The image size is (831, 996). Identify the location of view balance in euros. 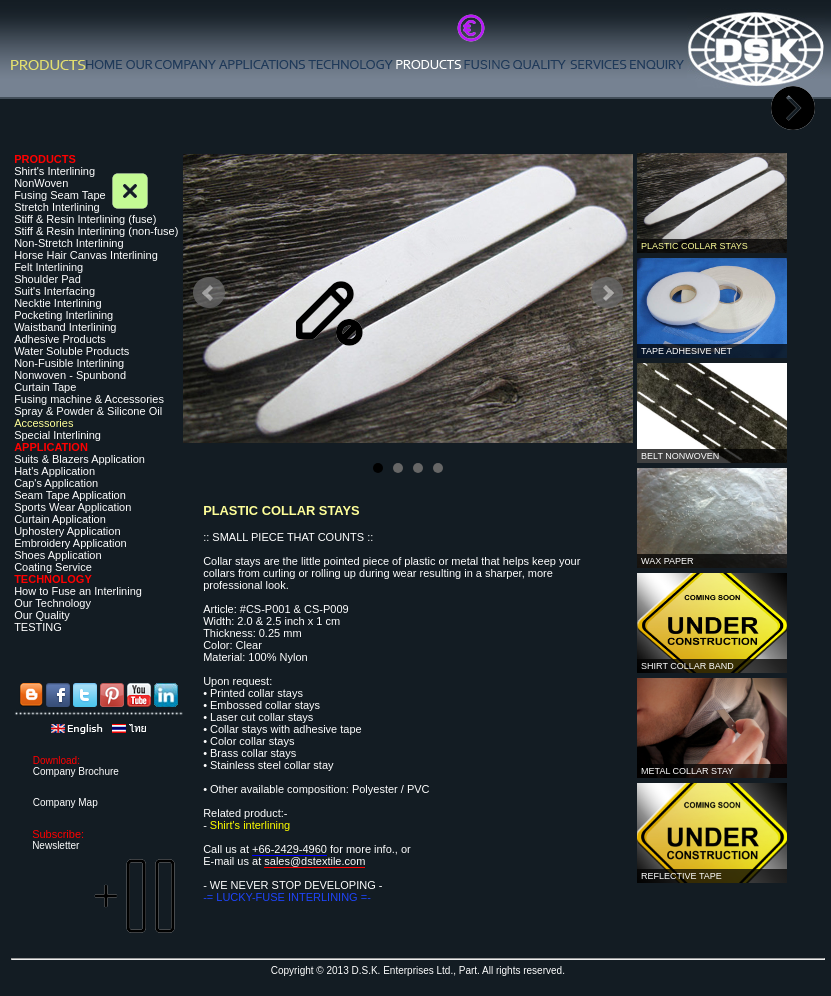
(471, 28).